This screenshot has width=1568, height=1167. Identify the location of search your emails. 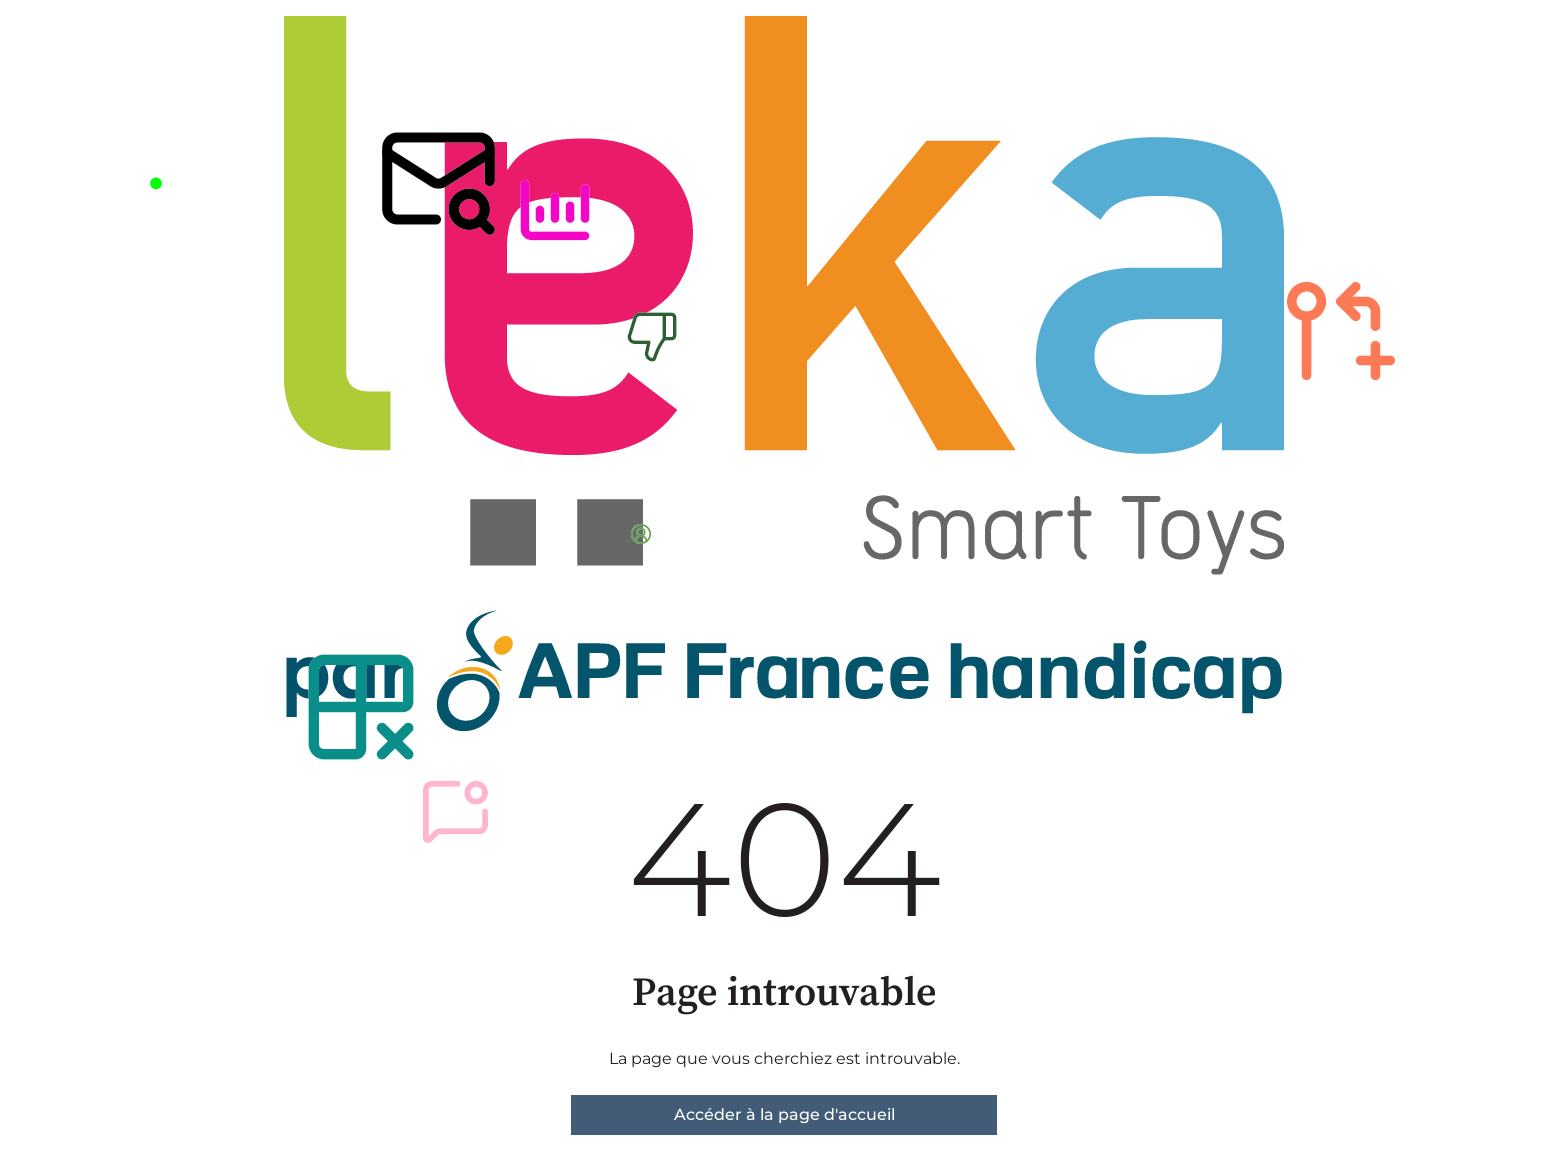
(438, 178).